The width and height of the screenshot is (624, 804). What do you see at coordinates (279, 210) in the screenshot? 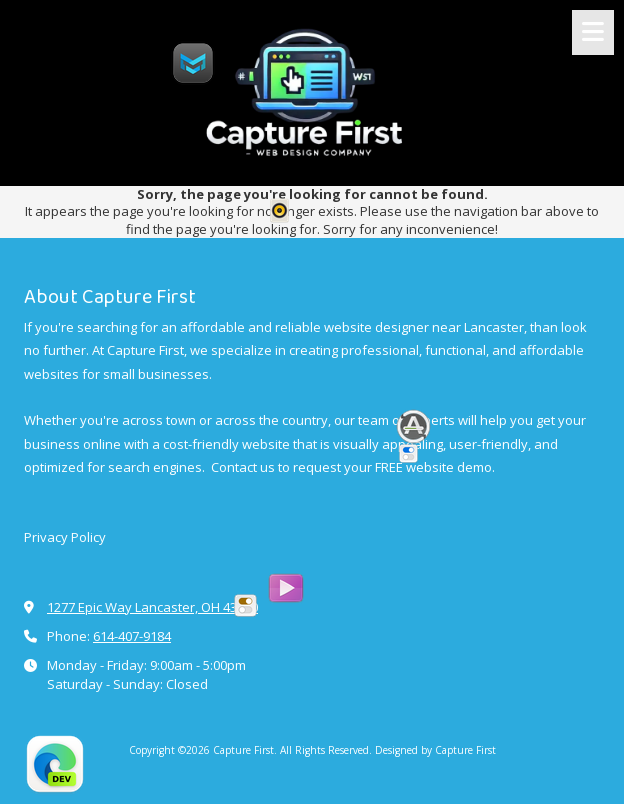
I see `open rhythmbox music player` at bounding box center [279, 210].